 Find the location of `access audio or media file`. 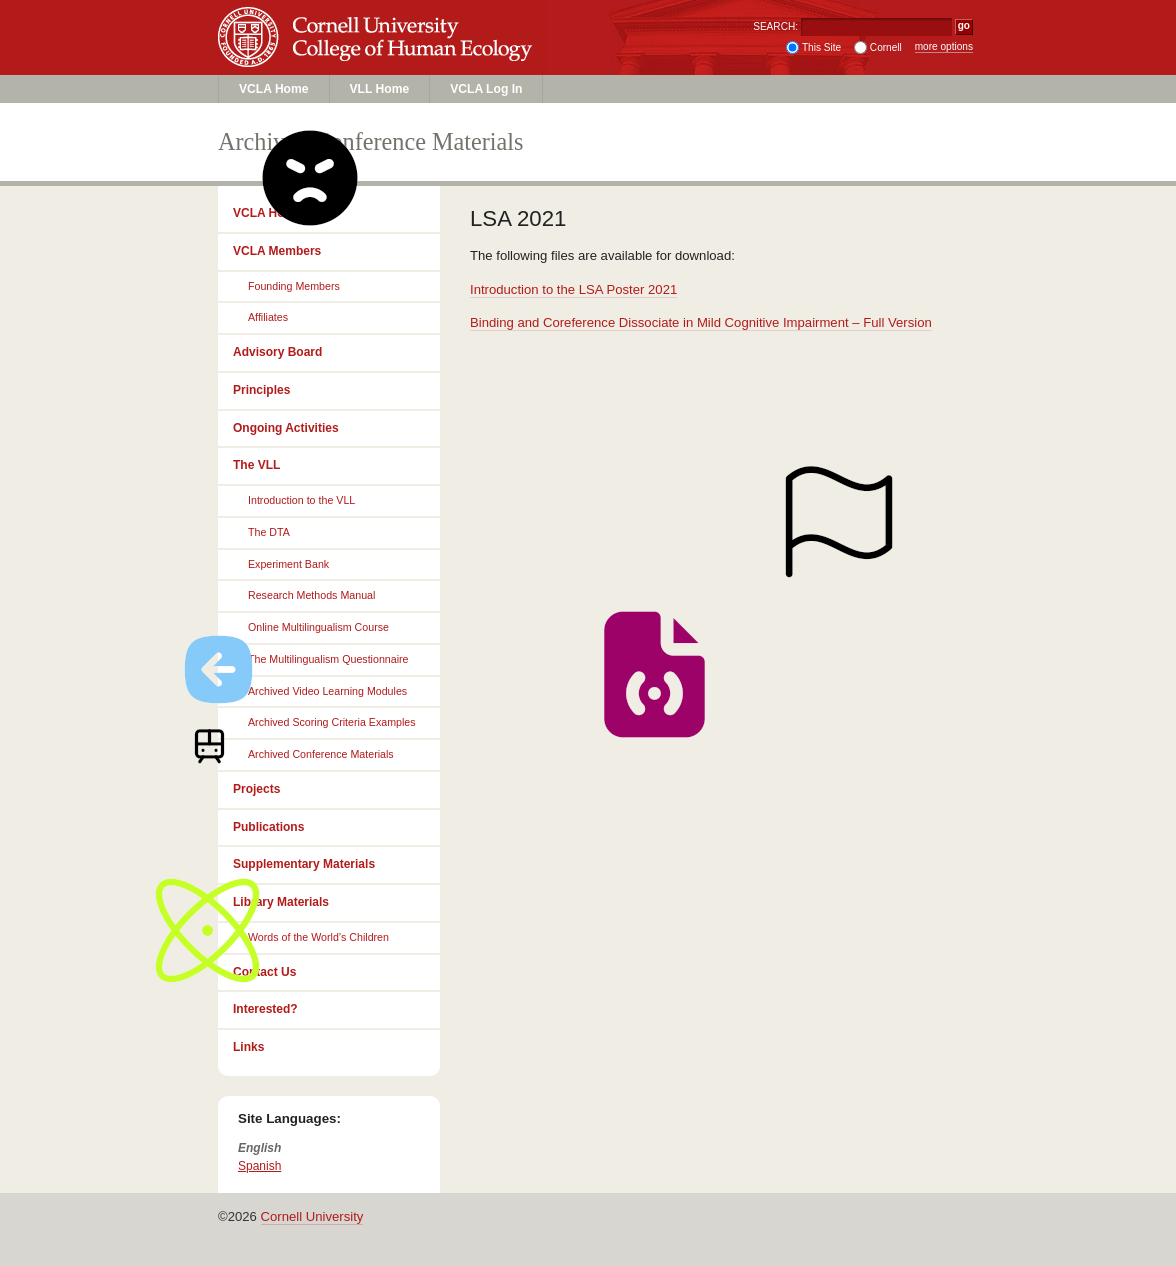

access audio or media file is located at coordinates (654, 674).